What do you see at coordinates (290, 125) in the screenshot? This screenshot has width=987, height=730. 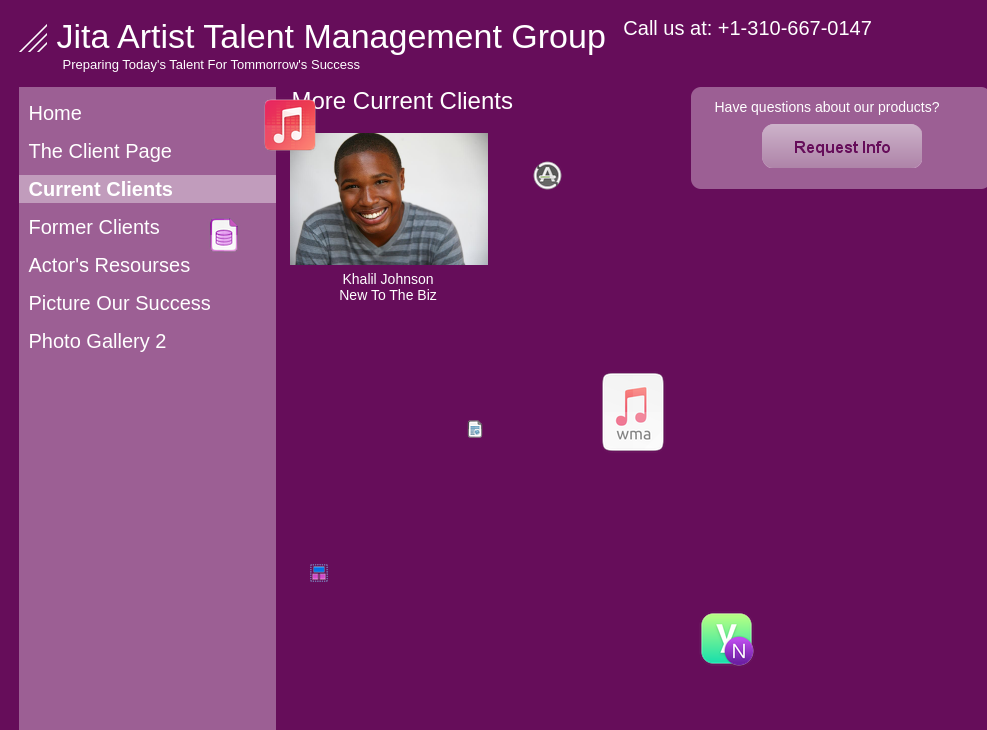 I see `open the music player app` at bounding box center [290, 125].